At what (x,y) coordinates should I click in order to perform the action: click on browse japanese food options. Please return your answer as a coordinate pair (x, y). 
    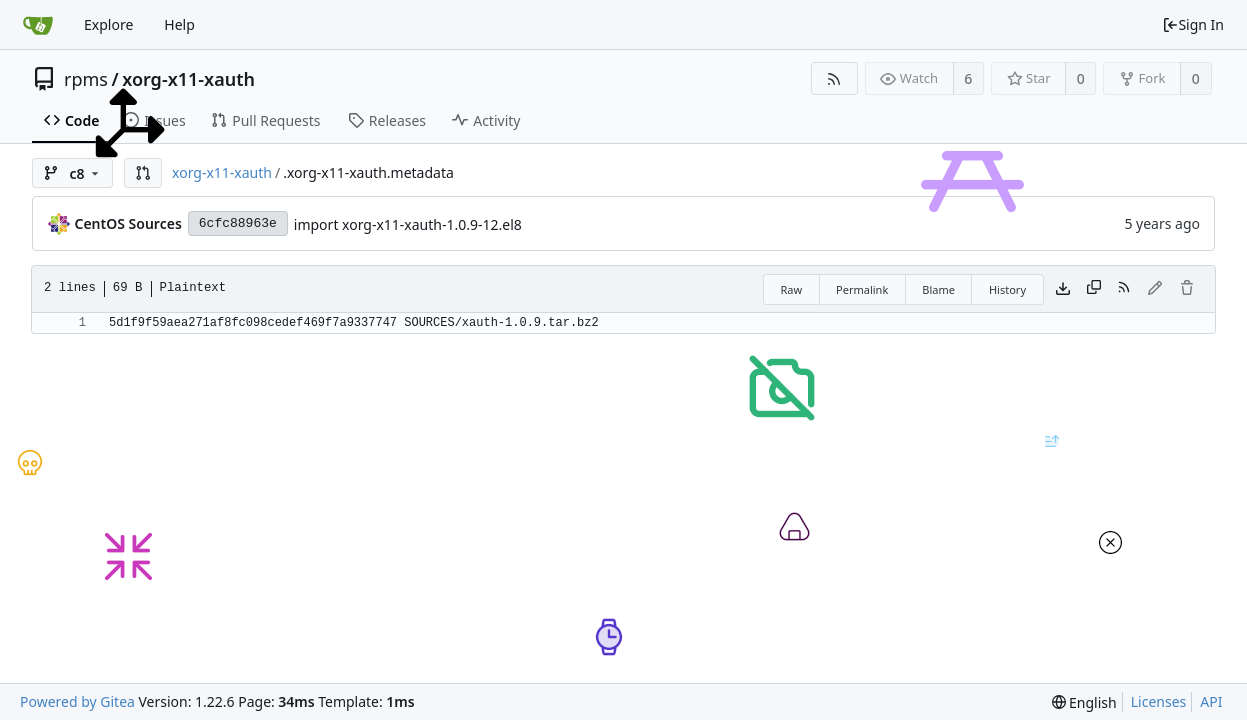
    Looking at the image, I should click on (794, 526).